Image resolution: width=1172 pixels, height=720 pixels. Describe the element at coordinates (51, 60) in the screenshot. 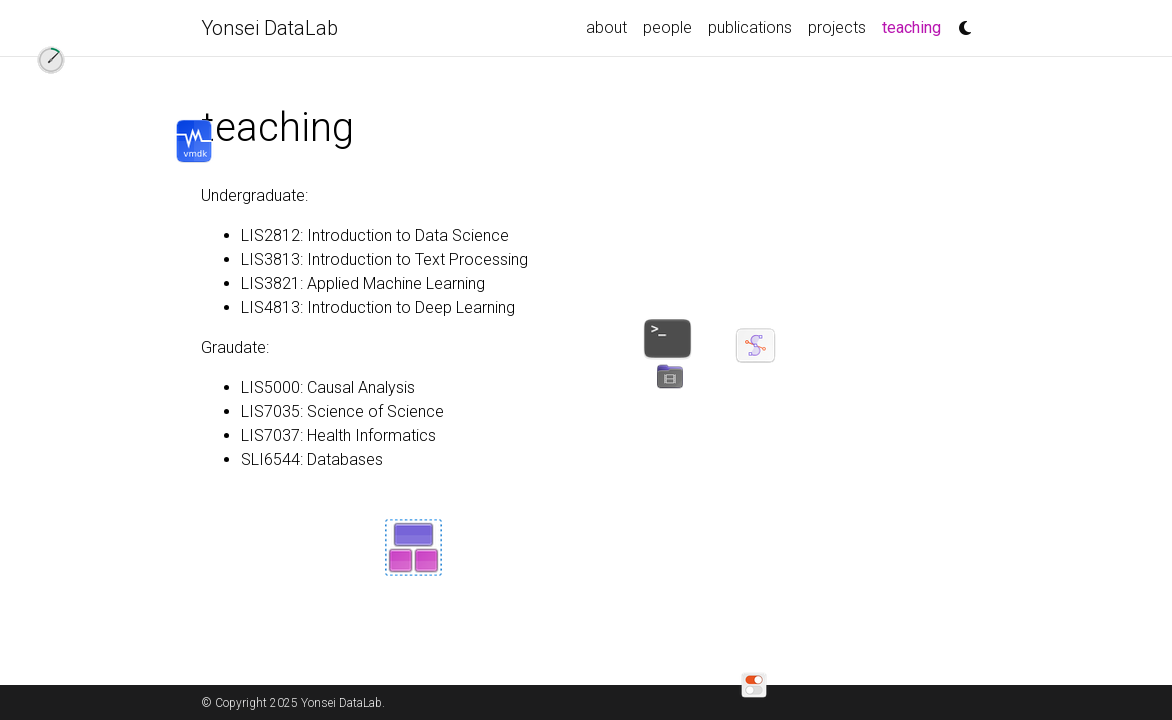

I see `open sysprof system profiler` at that location.